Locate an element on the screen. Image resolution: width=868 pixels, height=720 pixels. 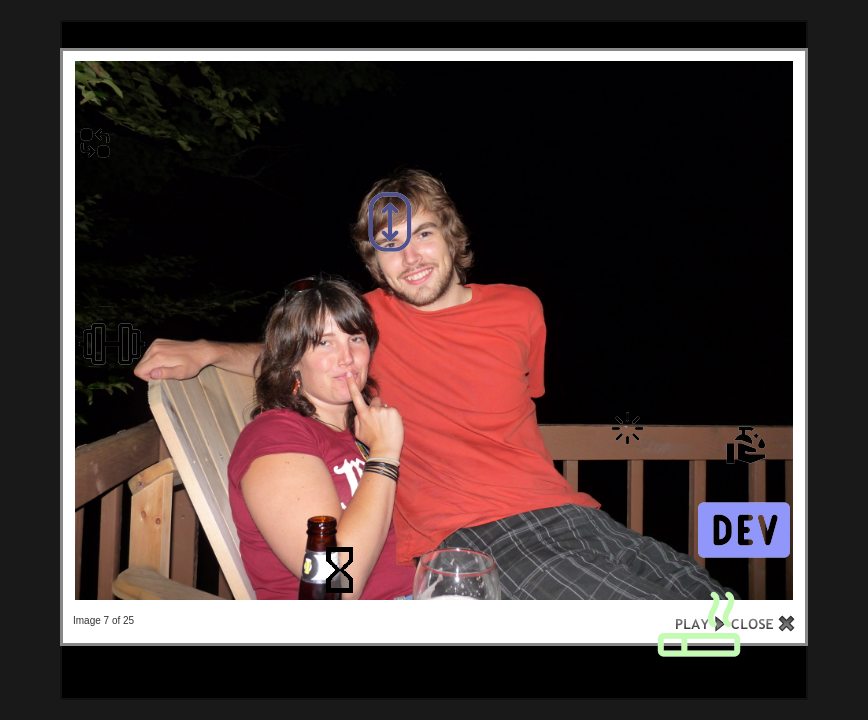
access workout or fitness features is located at coordinates (112, 344).